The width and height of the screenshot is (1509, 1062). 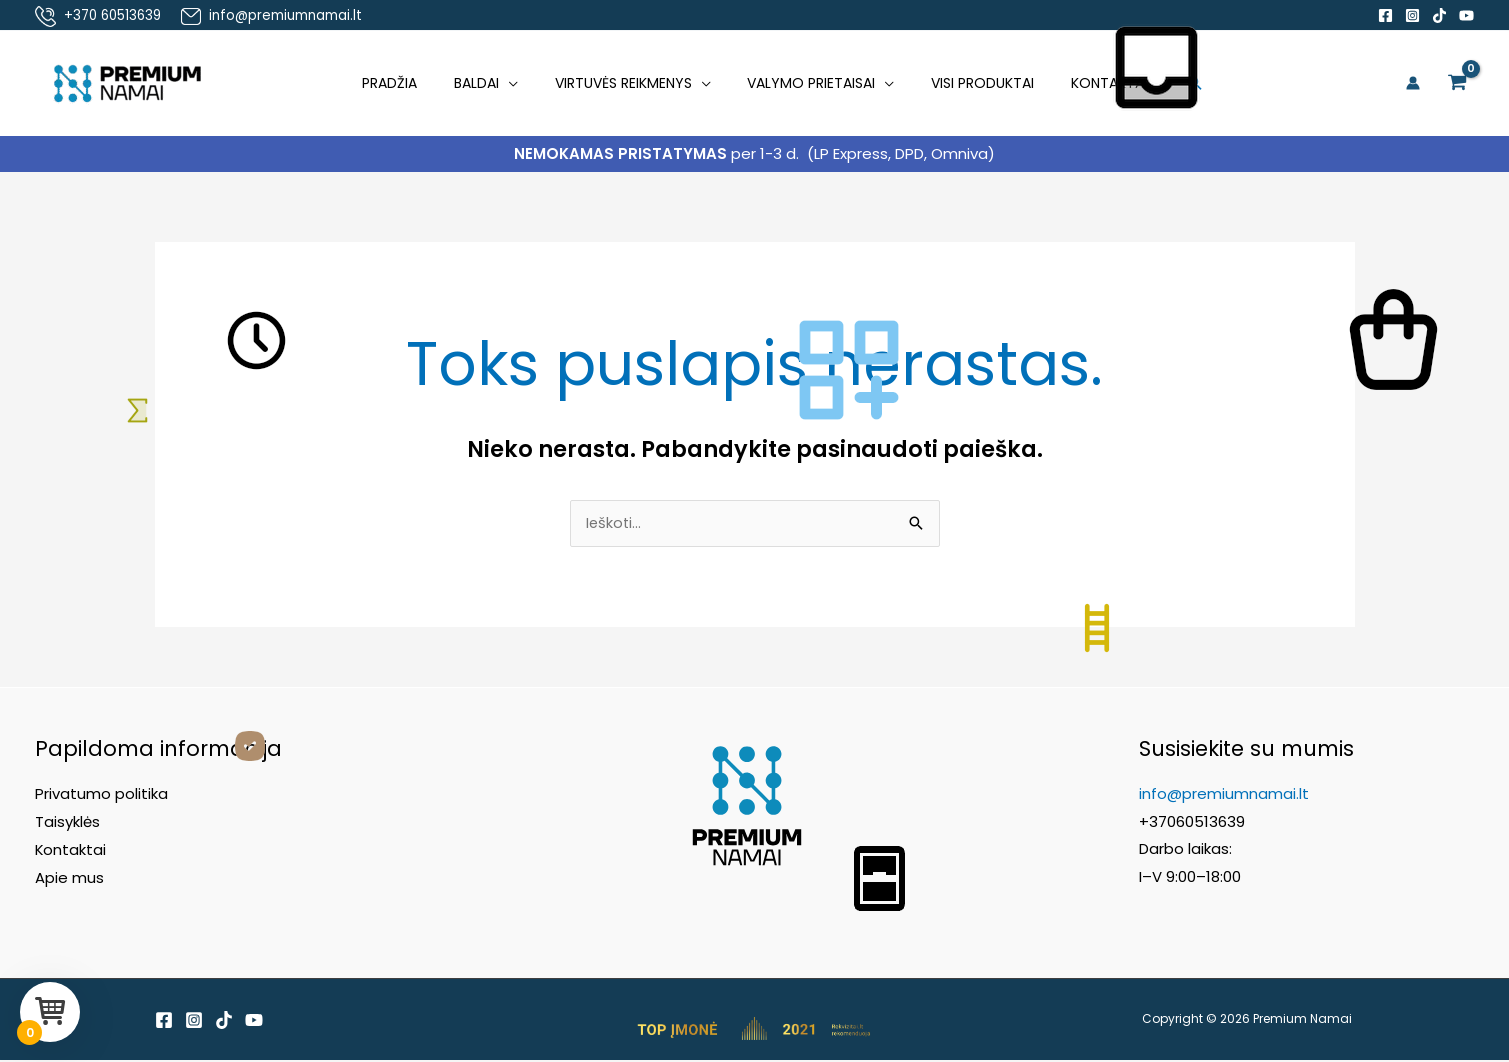 What do you see at coordinates (1393, 339) in the screenshot?
I see `view your shopping bag` at bounding box center [1393, 339].